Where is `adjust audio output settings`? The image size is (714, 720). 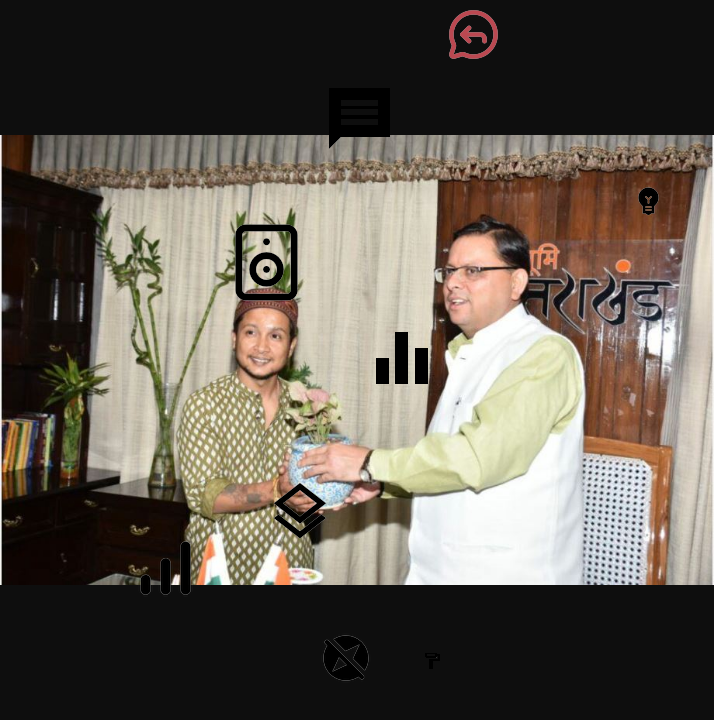 adjust audio output settings is located at coordinates (266, 262).